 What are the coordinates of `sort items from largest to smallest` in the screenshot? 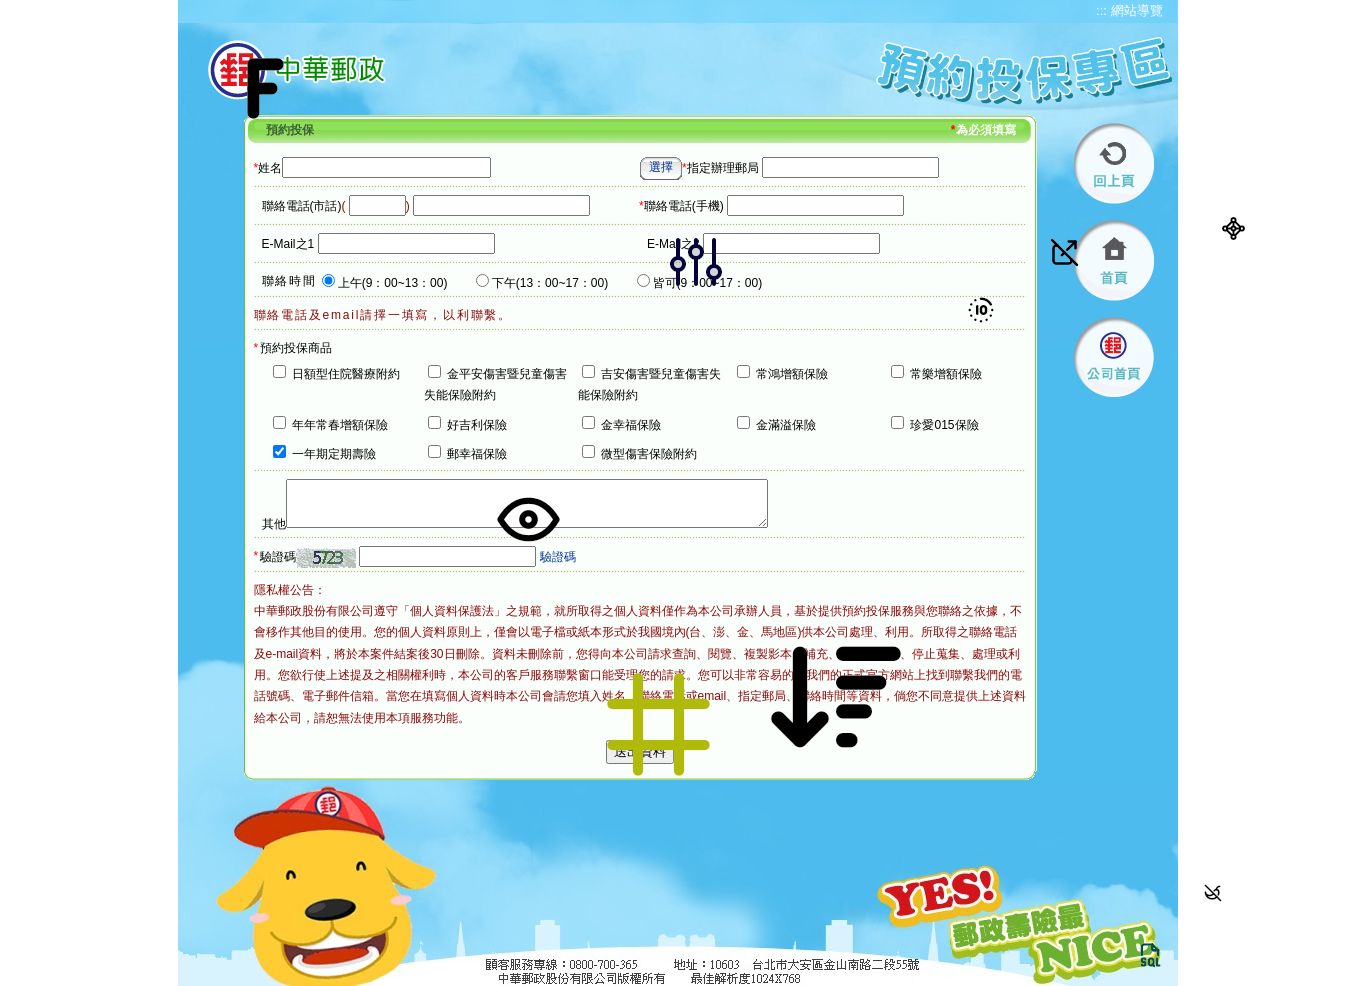 It's located at (836, 697).